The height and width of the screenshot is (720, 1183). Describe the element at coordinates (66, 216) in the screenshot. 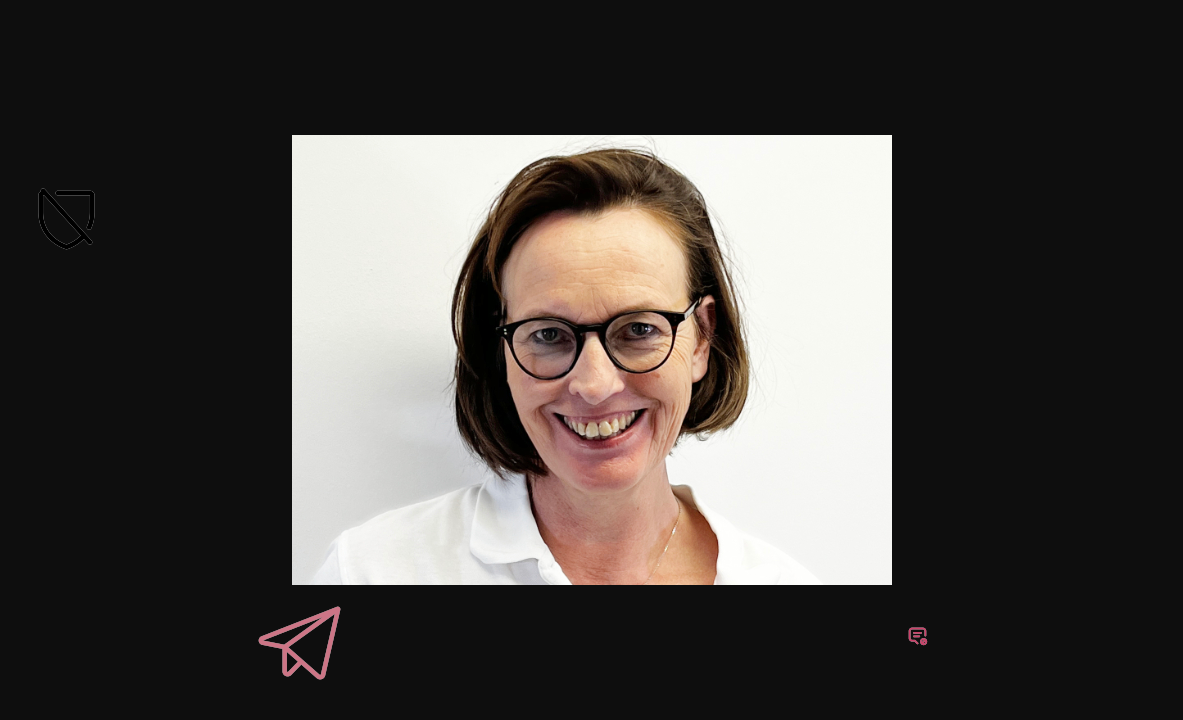

I see `security or protection is disabled` at that location.